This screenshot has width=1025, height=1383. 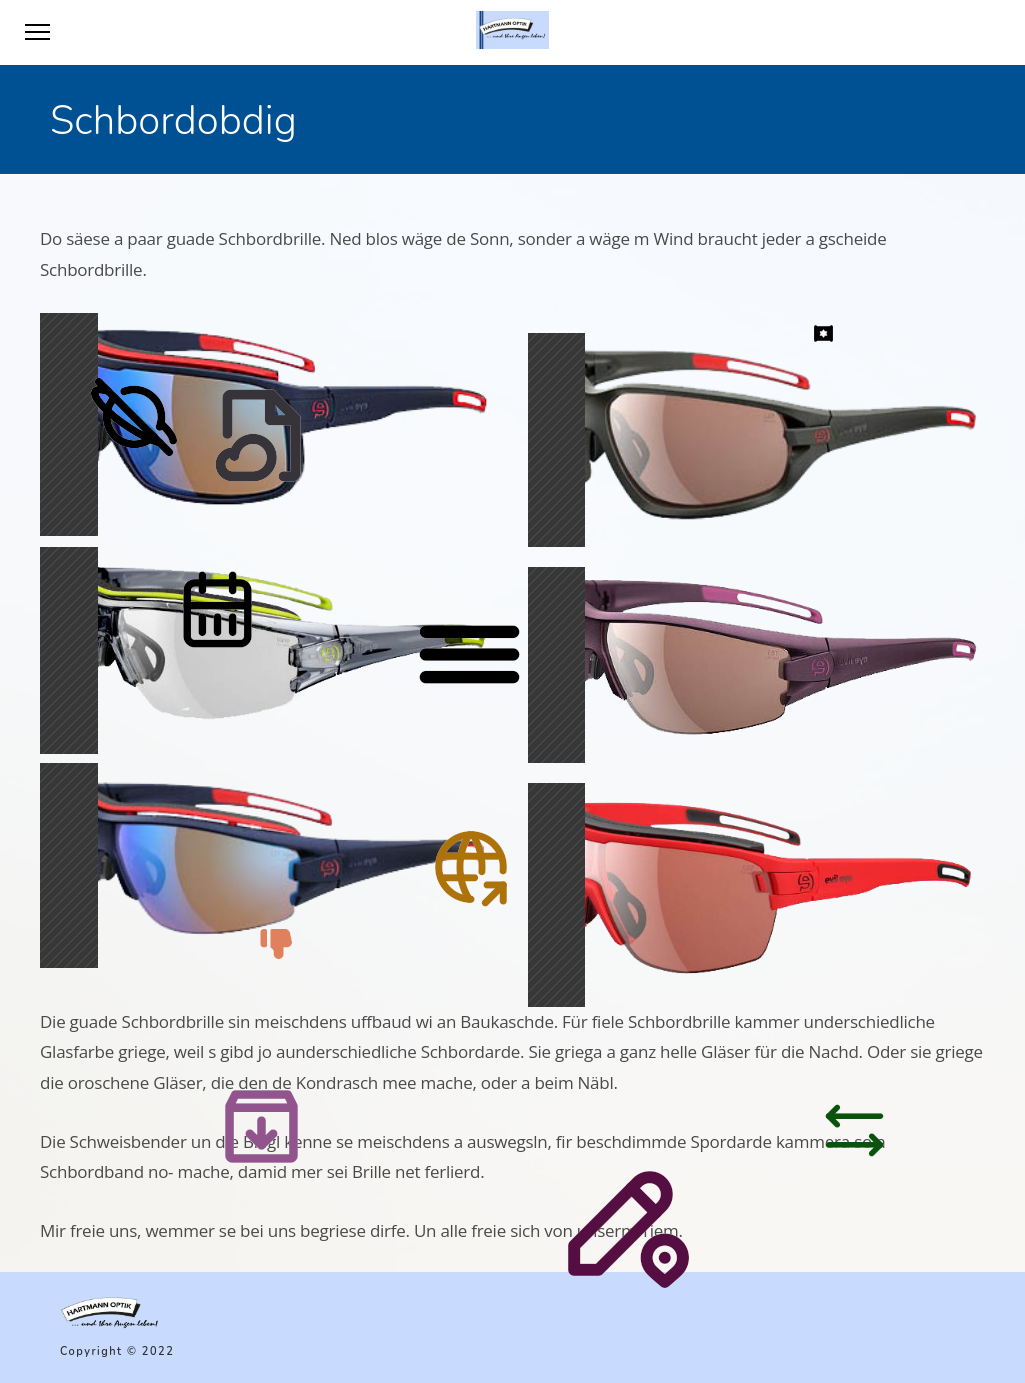 What do you see at coordinates (854, 1130) in the screenshot?
I see `swap or exchange items` at bounding box center [854, 1130].